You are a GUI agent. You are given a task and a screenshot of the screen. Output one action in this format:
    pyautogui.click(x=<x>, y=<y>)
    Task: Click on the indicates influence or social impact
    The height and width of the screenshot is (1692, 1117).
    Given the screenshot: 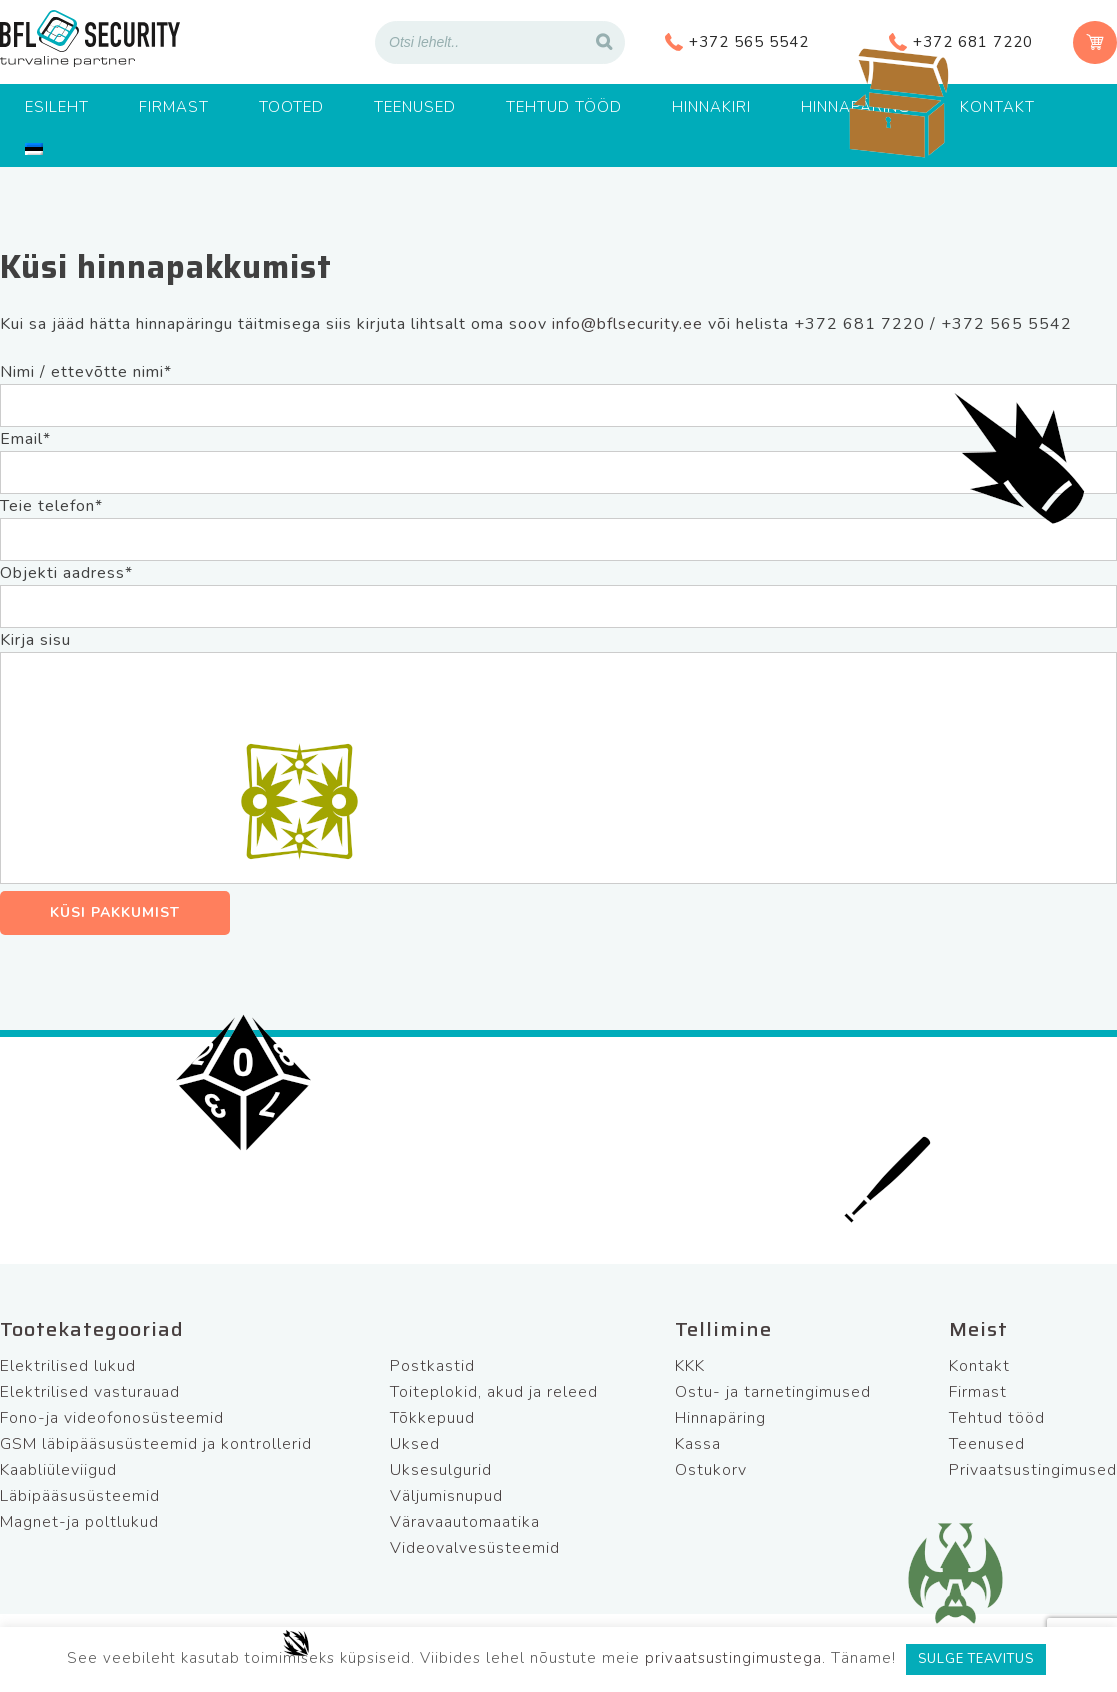 What is the action you would take?
    pyautogui.click(x=1018, y=458)
    